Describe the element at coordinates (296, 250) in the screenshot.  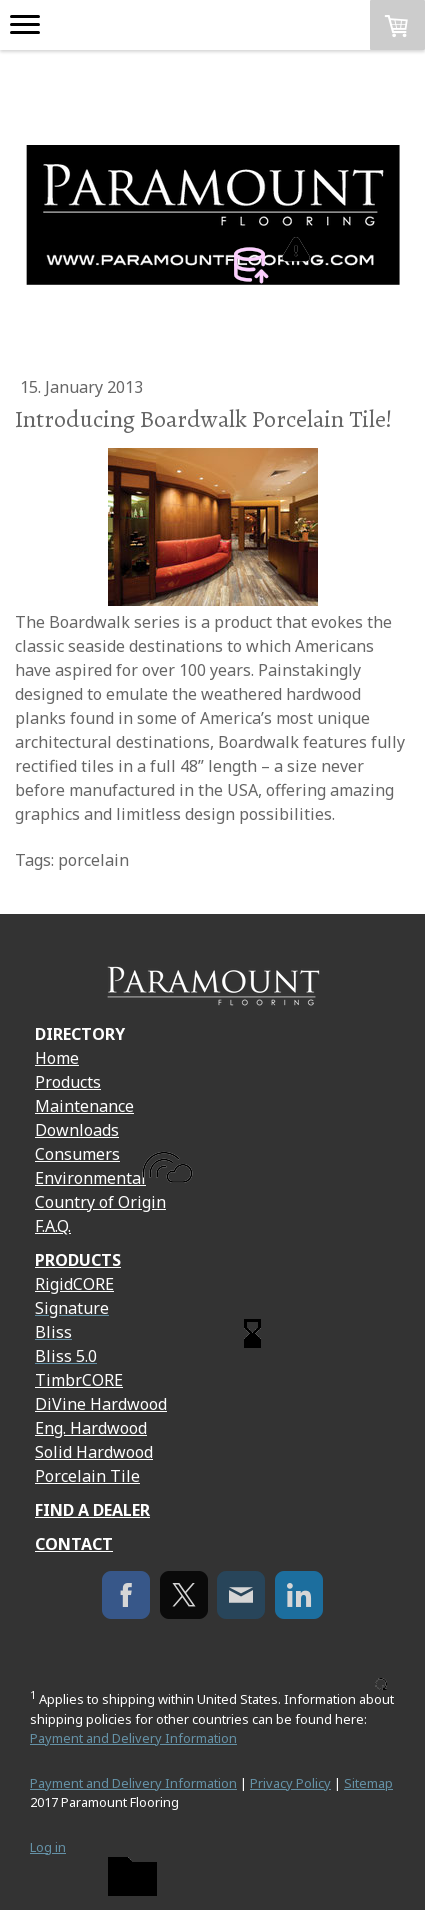
I see `indicates a warning or caution state` at that location.